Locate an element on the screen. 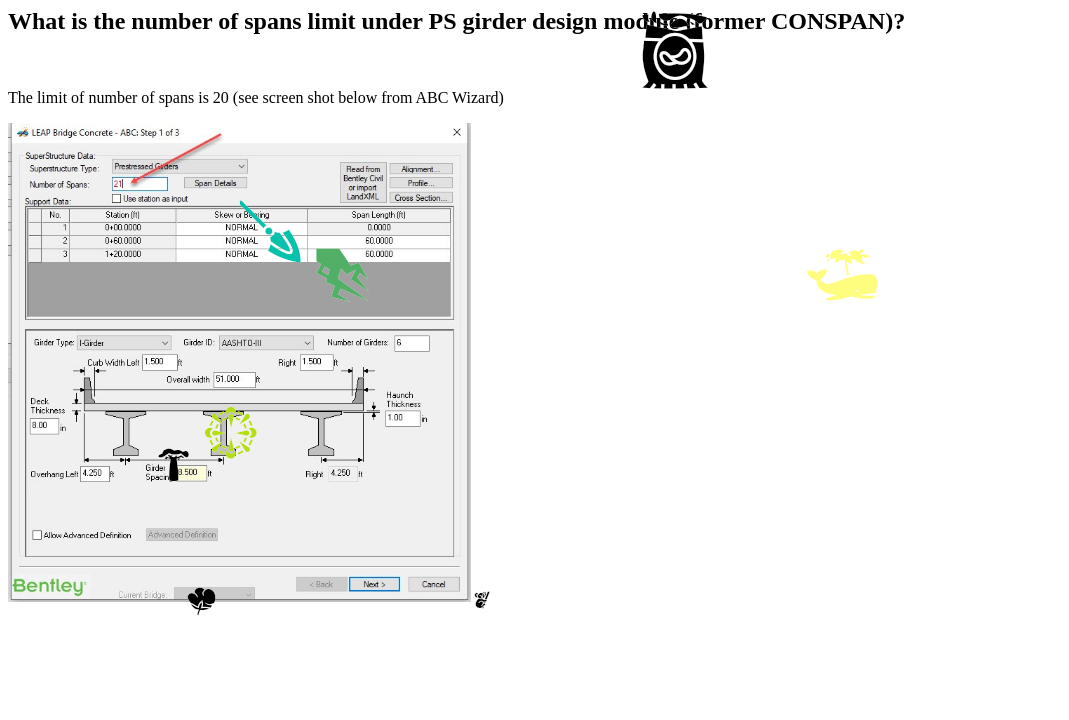  koala character or mascot icon is located at coordinates (482, 600).